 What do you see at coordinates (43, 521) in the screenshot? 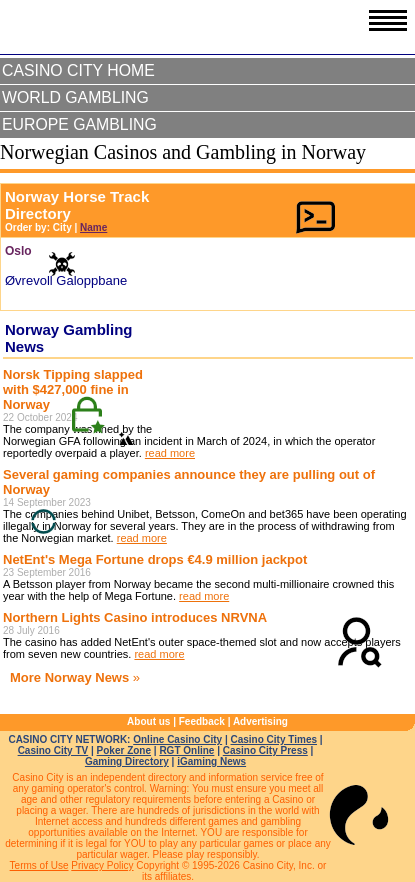
I see `indicates content is loading` at bounding box center [43, 521].